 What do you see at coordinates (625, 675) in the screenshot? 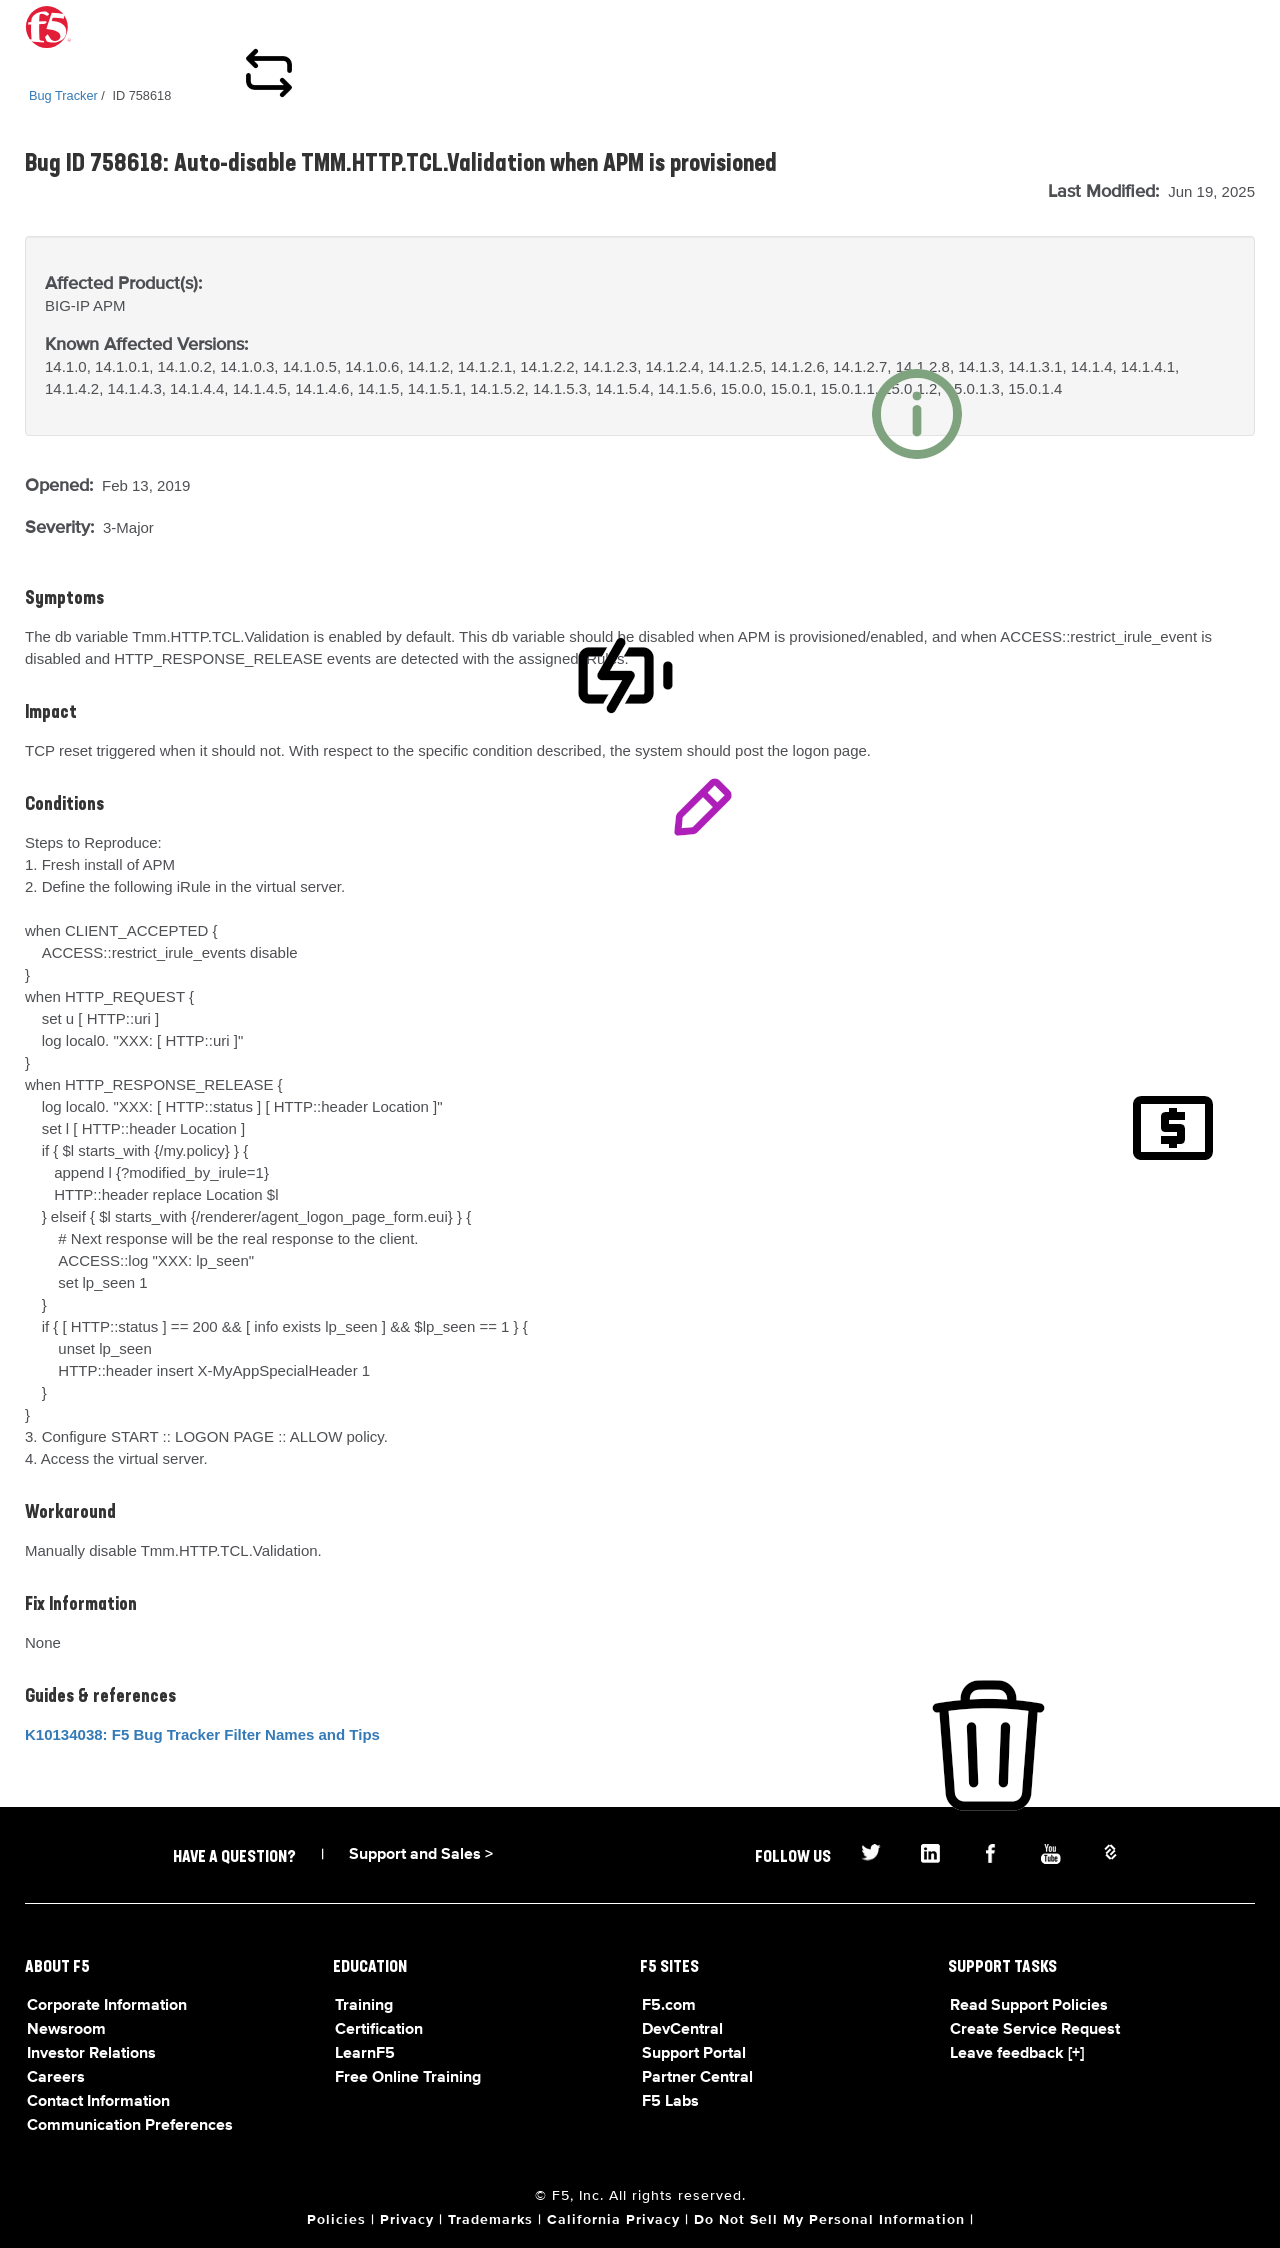
I see `view device charging status` at bounding box center [625, 675].